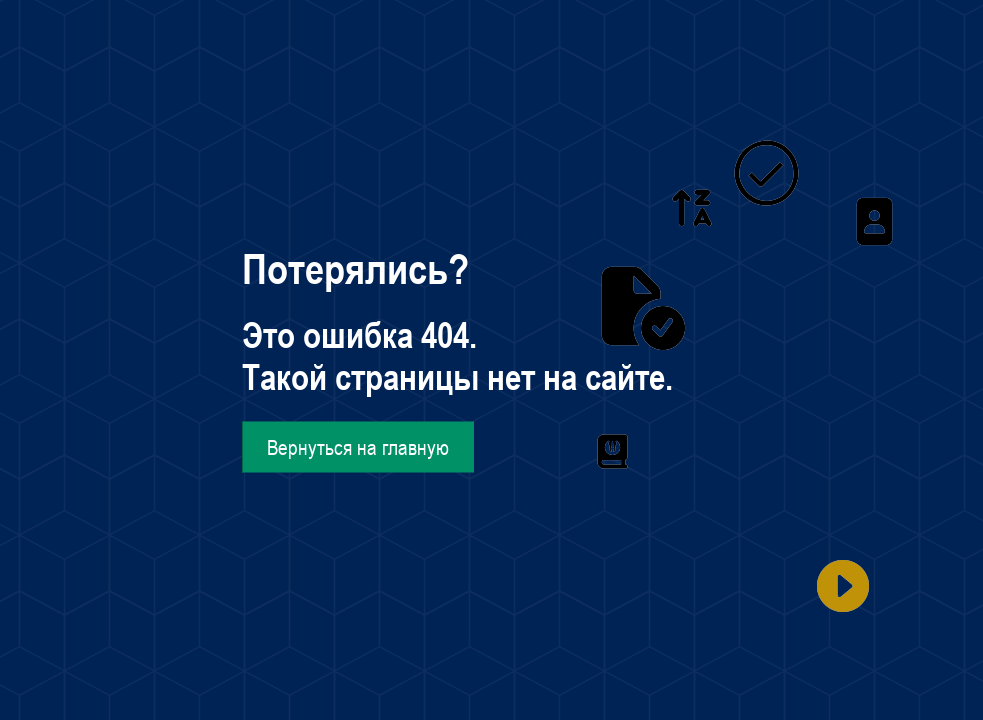  What do you see at coordinates (874, 221) in the screenshot?
I see `view user profile` at bounding box center [874, 221].